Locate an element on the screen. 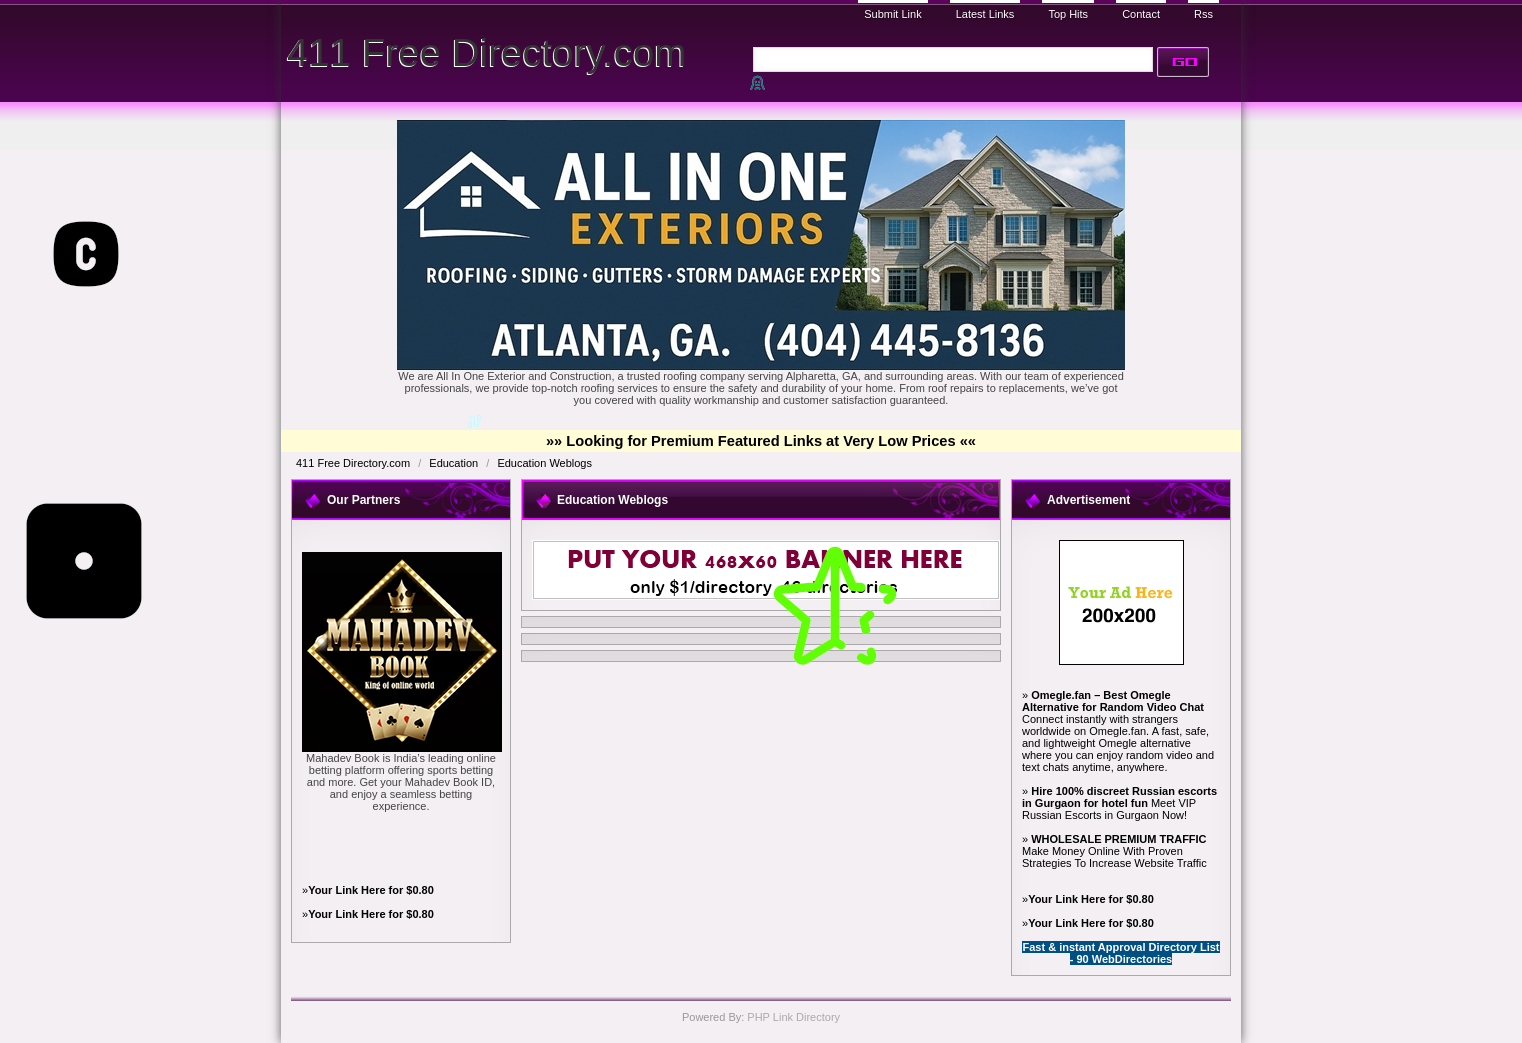 The width and height of the screenshot is (1522, 1043). roll the dice or generate a random result is located at coordinates (84, 561).